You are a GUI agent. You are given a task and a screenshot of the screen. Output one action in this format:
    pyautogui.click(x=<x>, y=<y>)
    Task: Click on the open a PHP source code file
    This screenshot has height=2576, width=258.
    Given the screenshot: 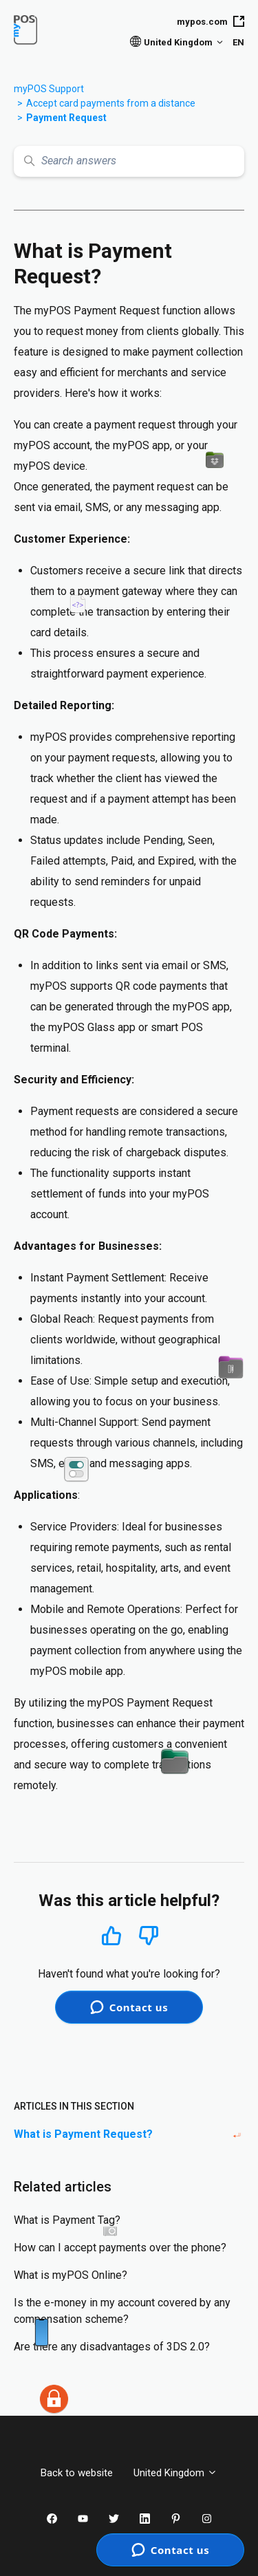 What is the action you would take?
    pyautogui.click(x=78, y=604)
    